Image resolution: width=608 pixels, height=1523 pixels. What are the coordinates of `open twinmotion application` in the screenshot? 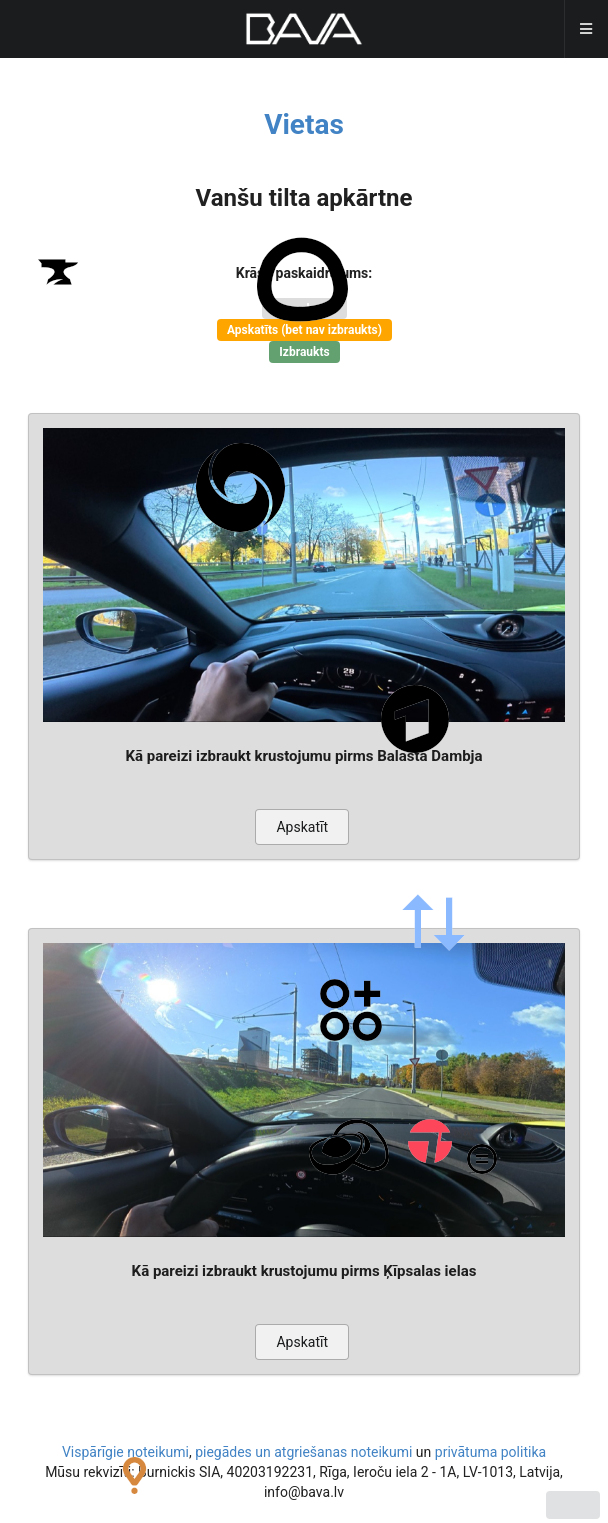 It's located at (430, 1141).